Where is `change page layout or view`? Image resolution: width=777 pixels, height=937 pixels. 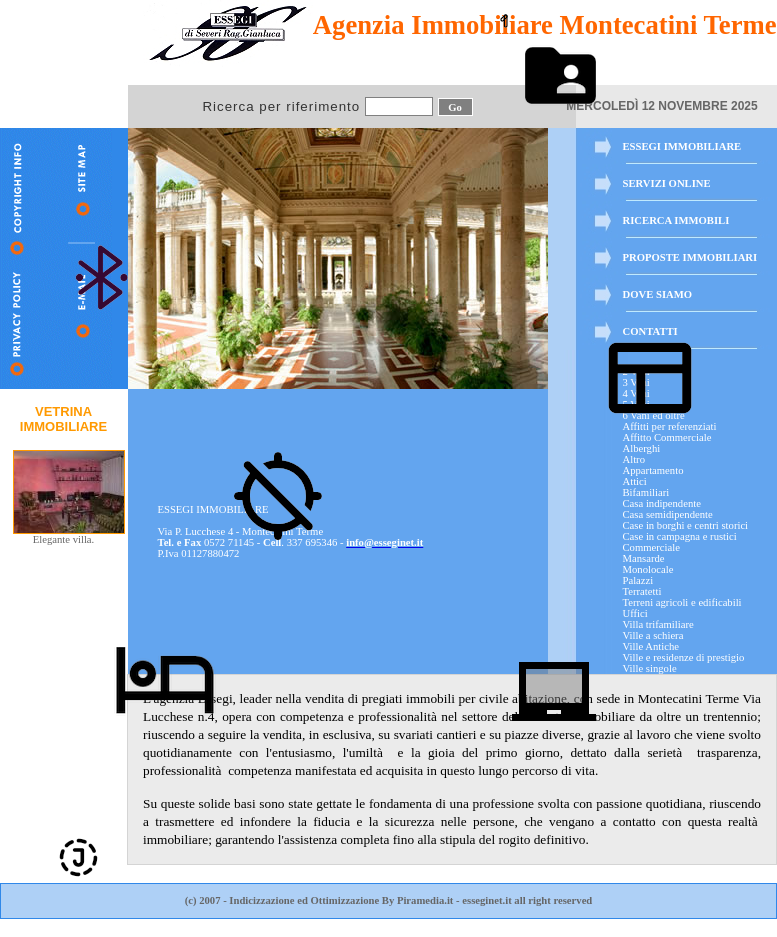
change page layout or view is located at coordinates (650, 378).